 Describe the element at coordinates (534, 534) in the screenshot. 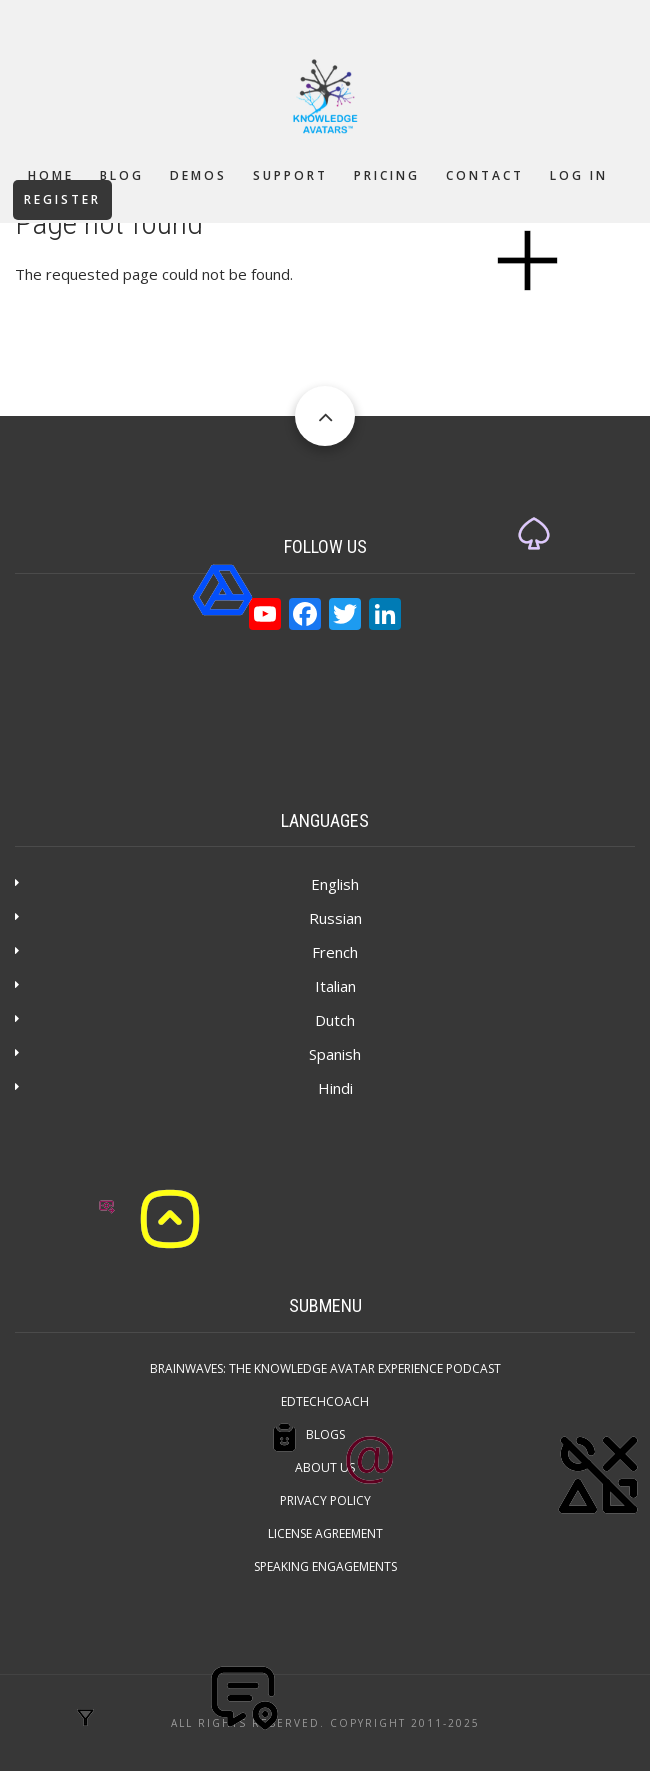

I see `spade suit icon for card games` at that location.